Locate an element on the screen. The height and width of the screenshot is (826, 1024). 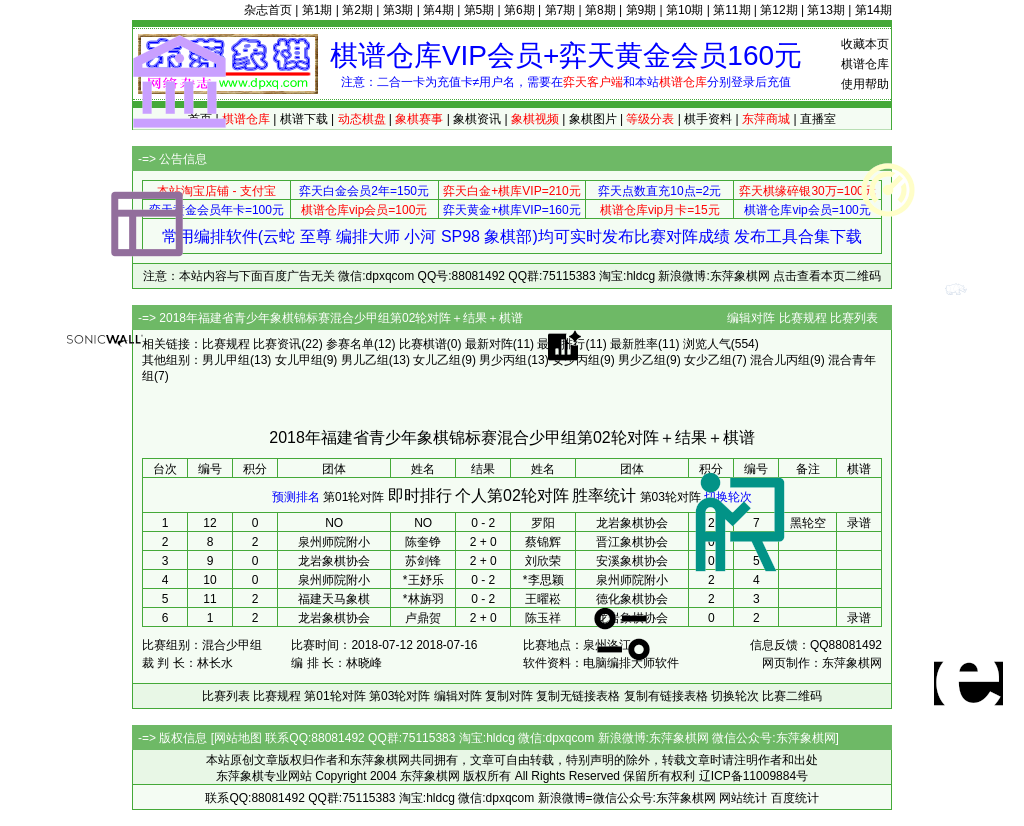
switch to sidebar layout view is located at coordinates (147, 224).